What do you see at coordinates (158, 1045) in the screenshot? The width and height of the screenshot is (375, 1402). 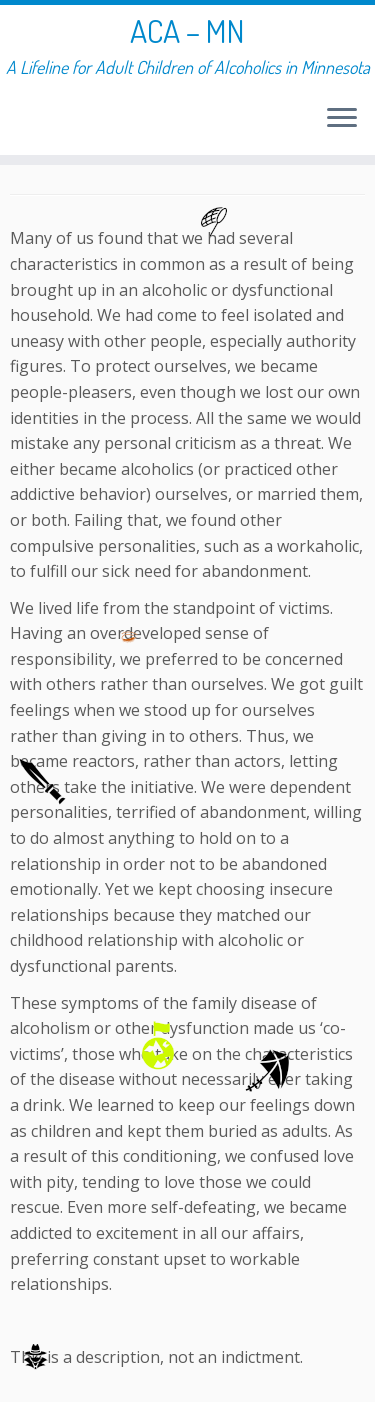 I see `conquer or claim a planet in a strategy game` at bounding box center [158, 1045].